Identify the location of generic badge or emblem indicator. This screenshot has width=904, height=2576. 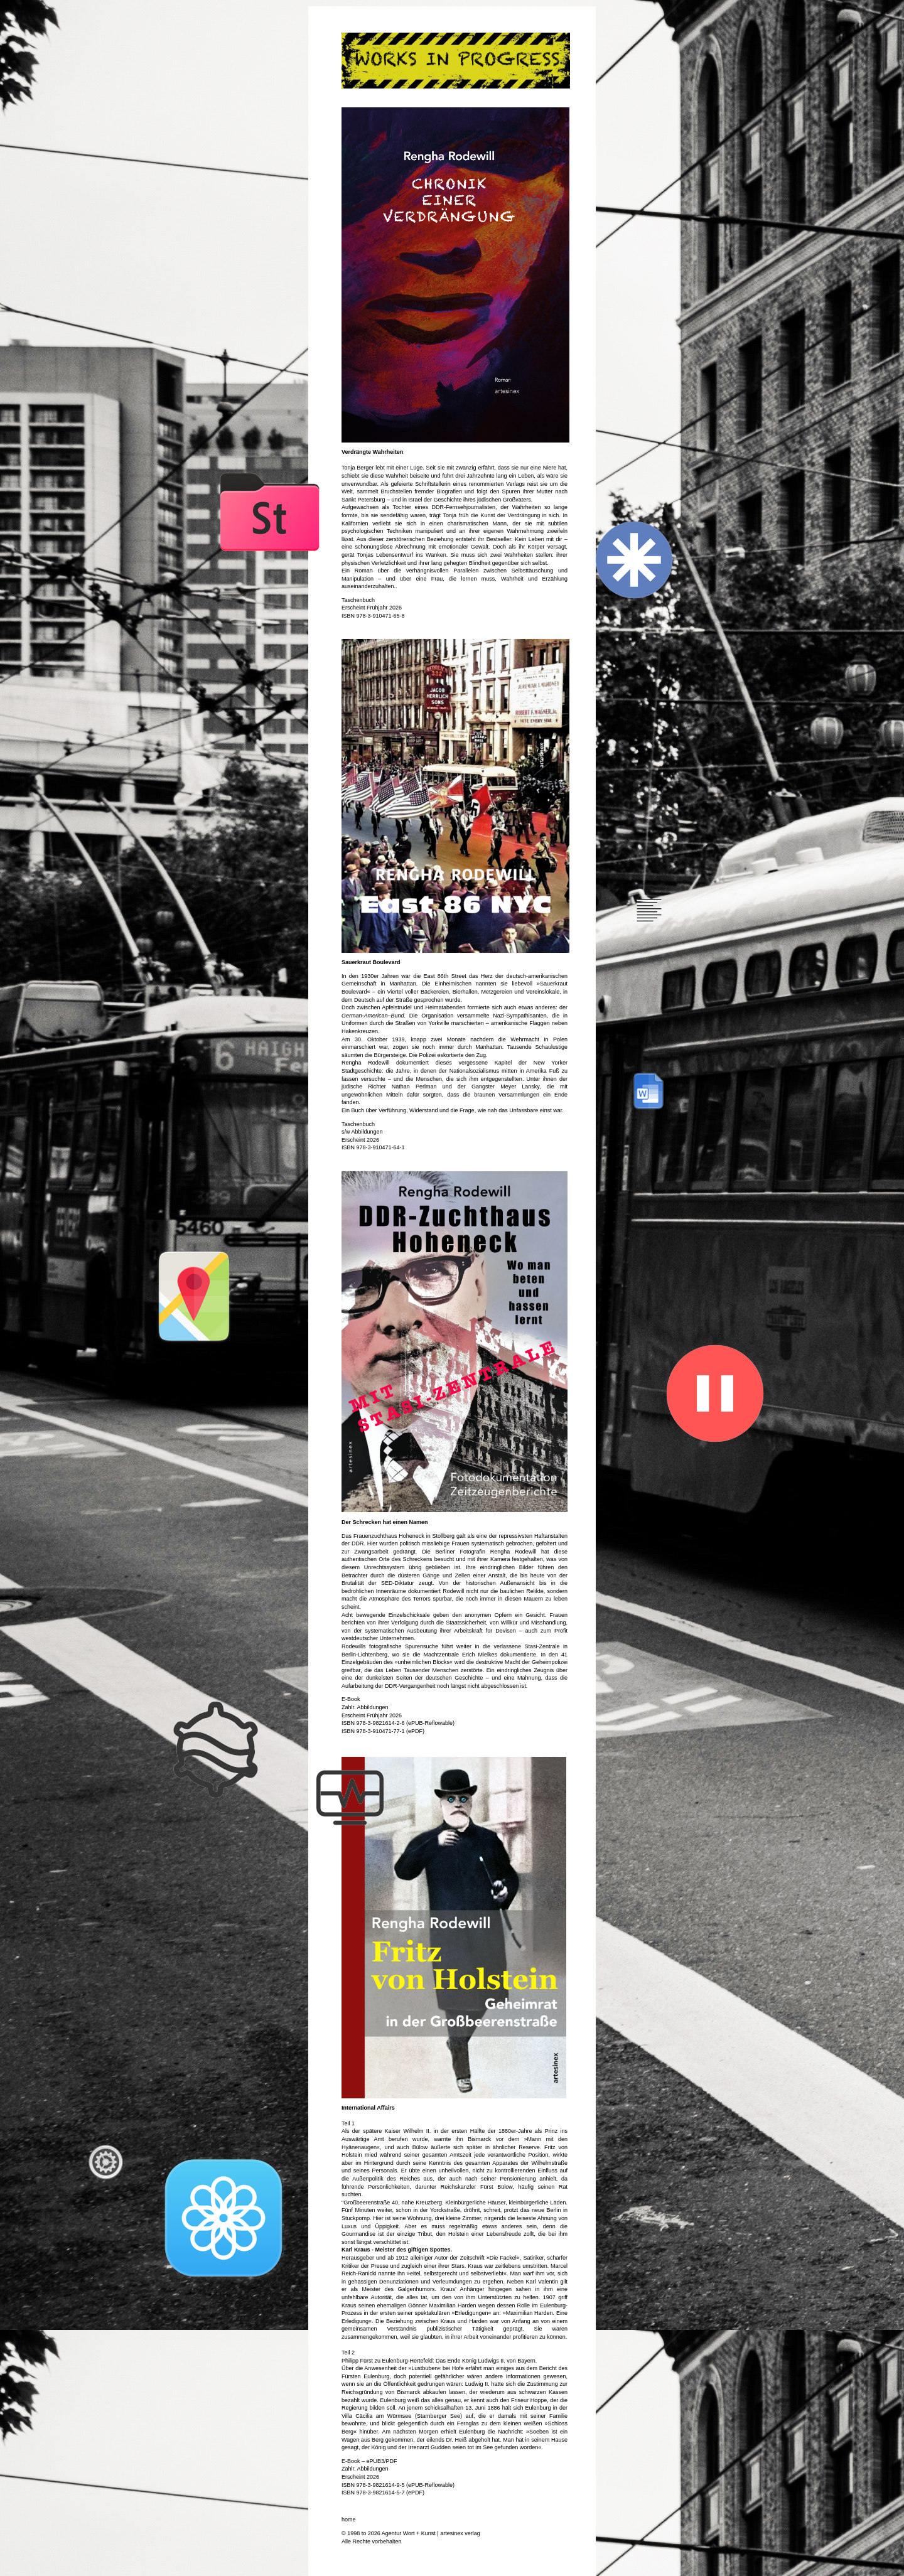
(634, 560).